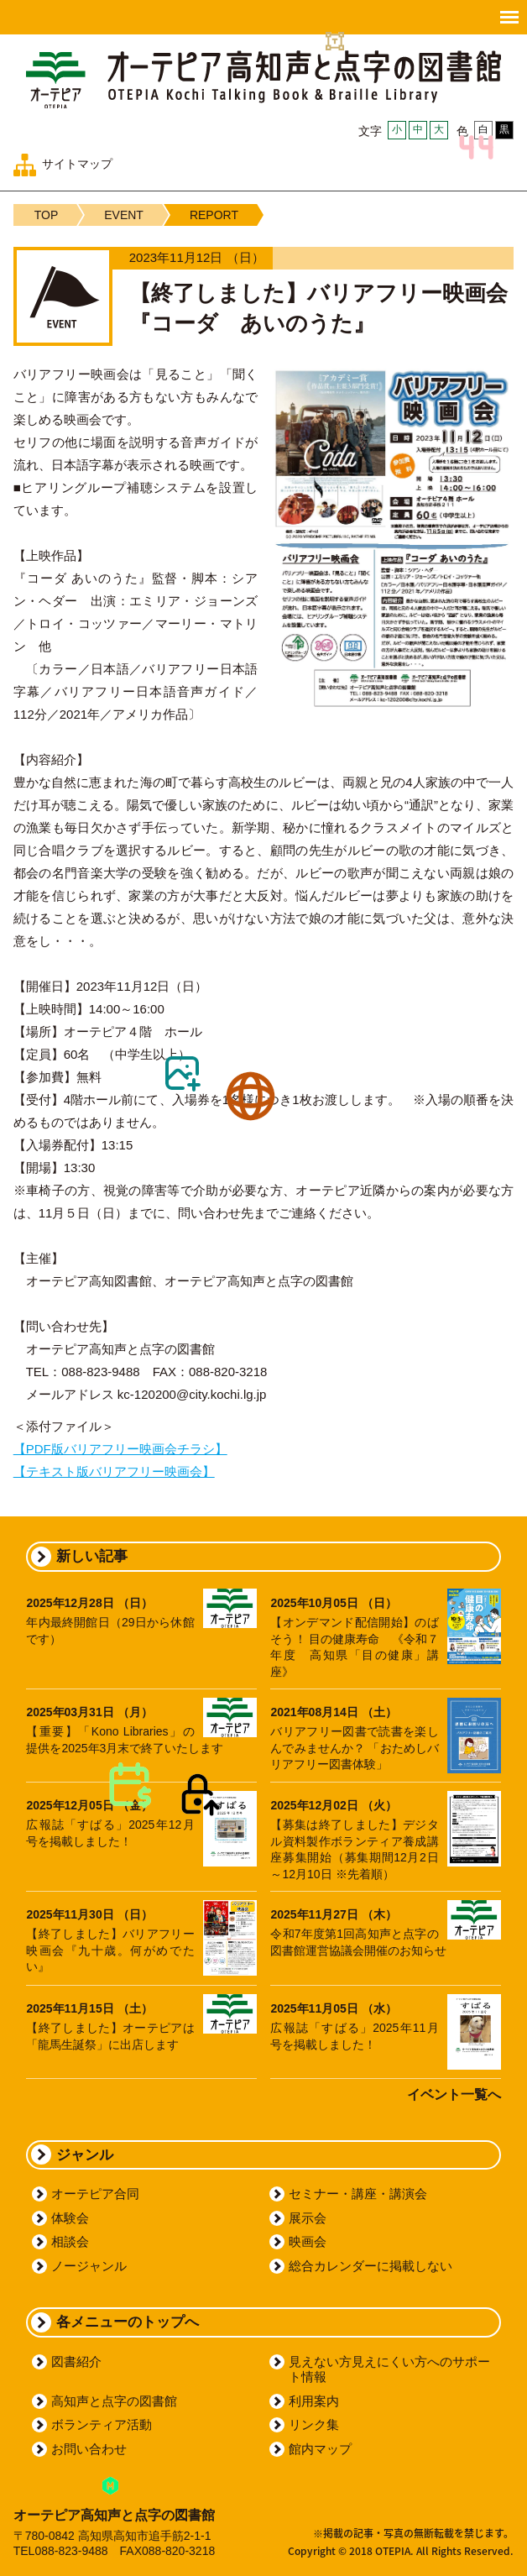 The width and height of the screenshot is (527, 2576). What do you see at coordinates (110, 2485) in the screenshot?
I see `indicates a metro or transit-related feature` at bounding box center [110, 2485].